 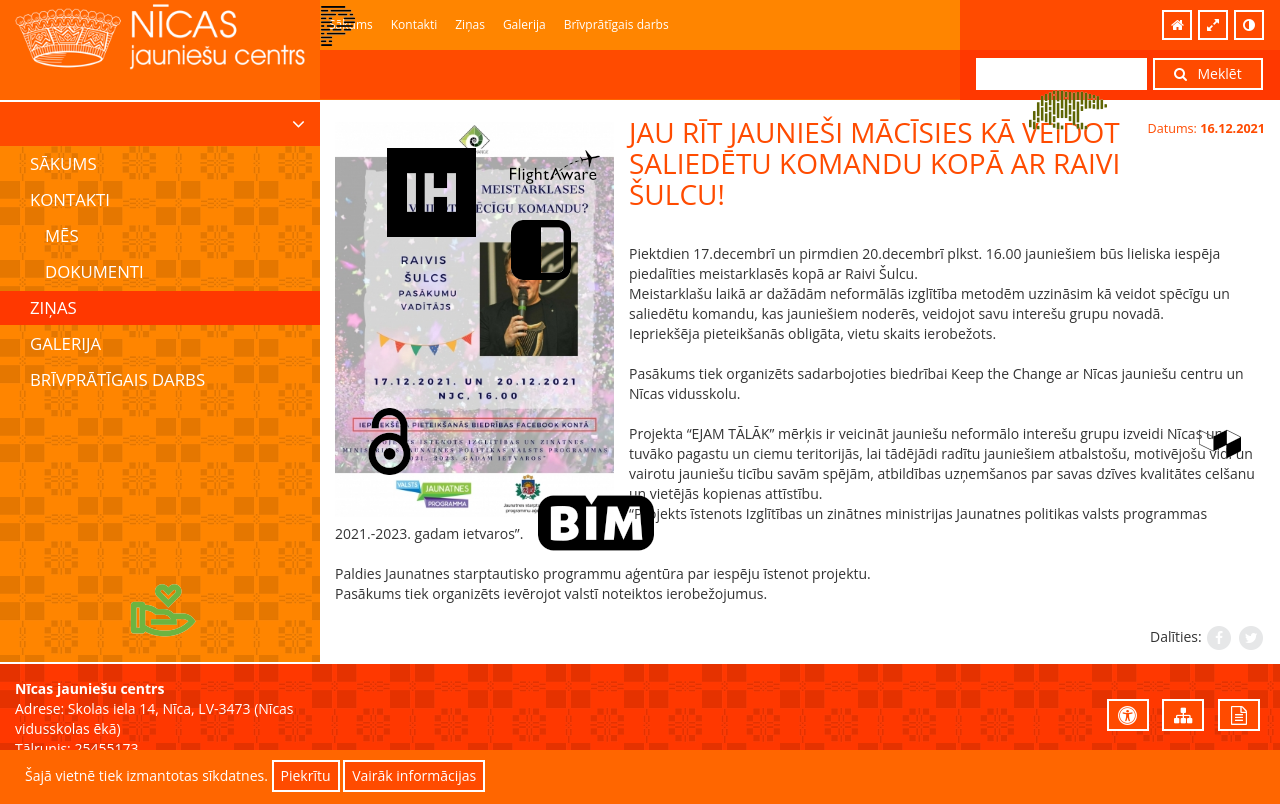 What do you see at coordinates (431, 192) in the screenshot?
I see `visit the Indie Hackers community` at bounding box center [431, 192].